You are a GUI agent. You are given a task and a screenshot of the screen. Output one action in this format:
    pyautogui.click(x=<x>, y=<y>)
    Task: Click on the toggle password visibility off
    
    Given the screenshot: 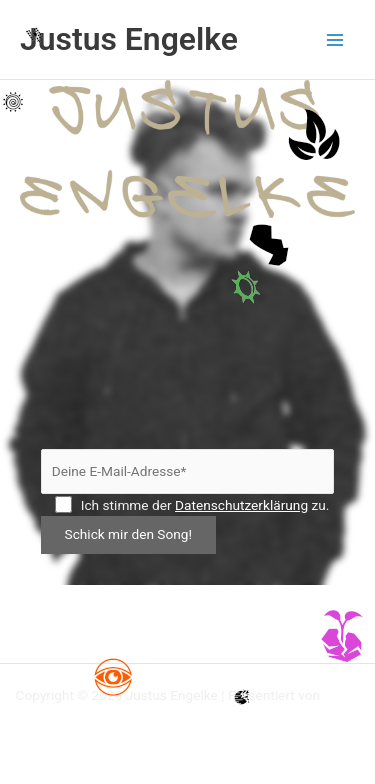 What is the action you would take?
    pyautogui.click(x=113, y=677)
    